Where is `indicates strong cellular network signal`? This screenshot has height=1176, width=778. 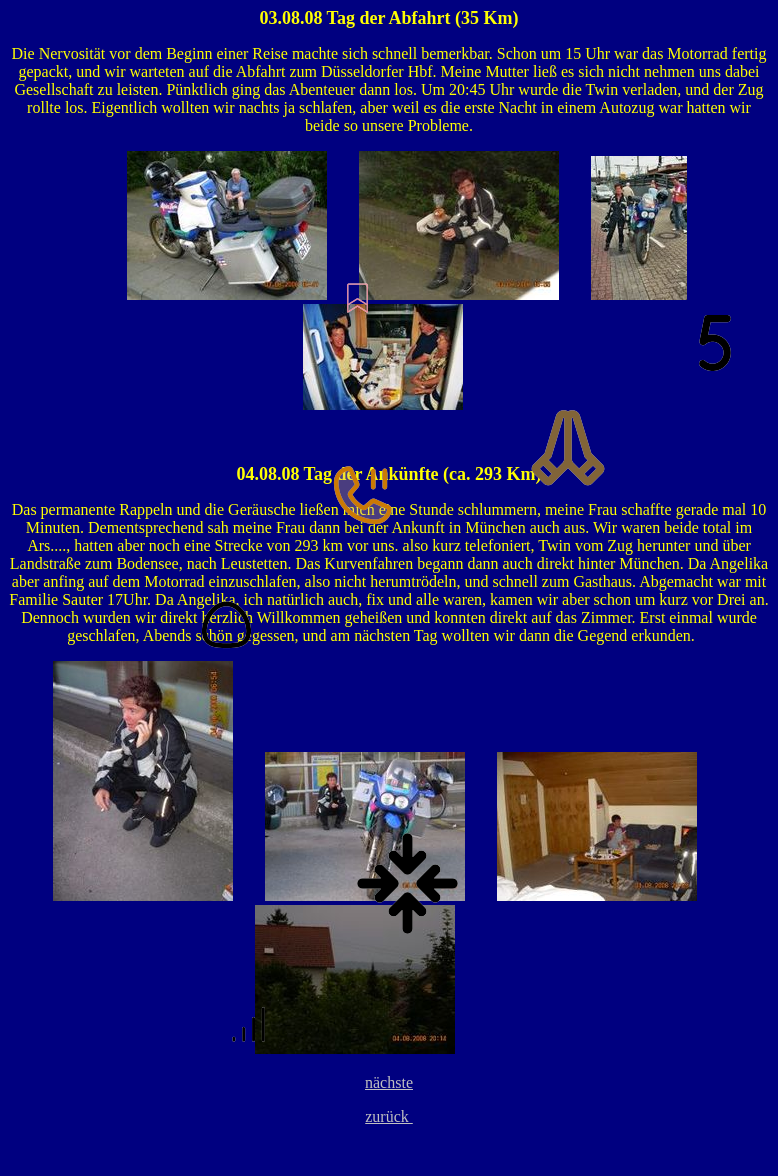 indicates strong cellular network signal is located at coordinates (255, 1022).